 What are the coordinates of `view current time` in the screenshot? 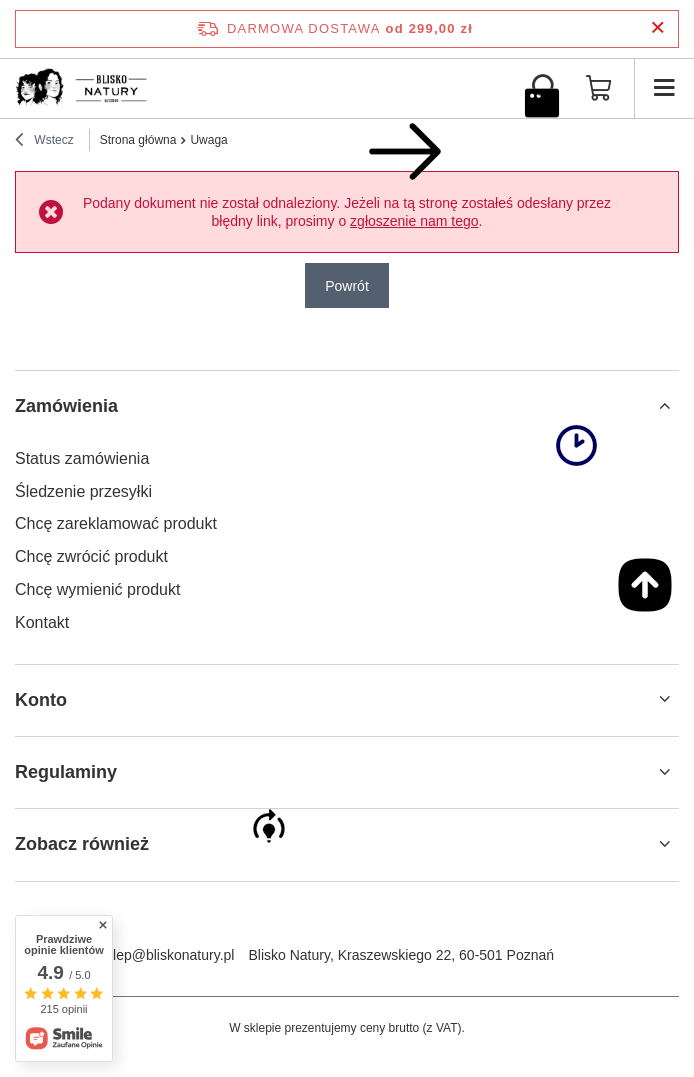 It's located at (576, 445).